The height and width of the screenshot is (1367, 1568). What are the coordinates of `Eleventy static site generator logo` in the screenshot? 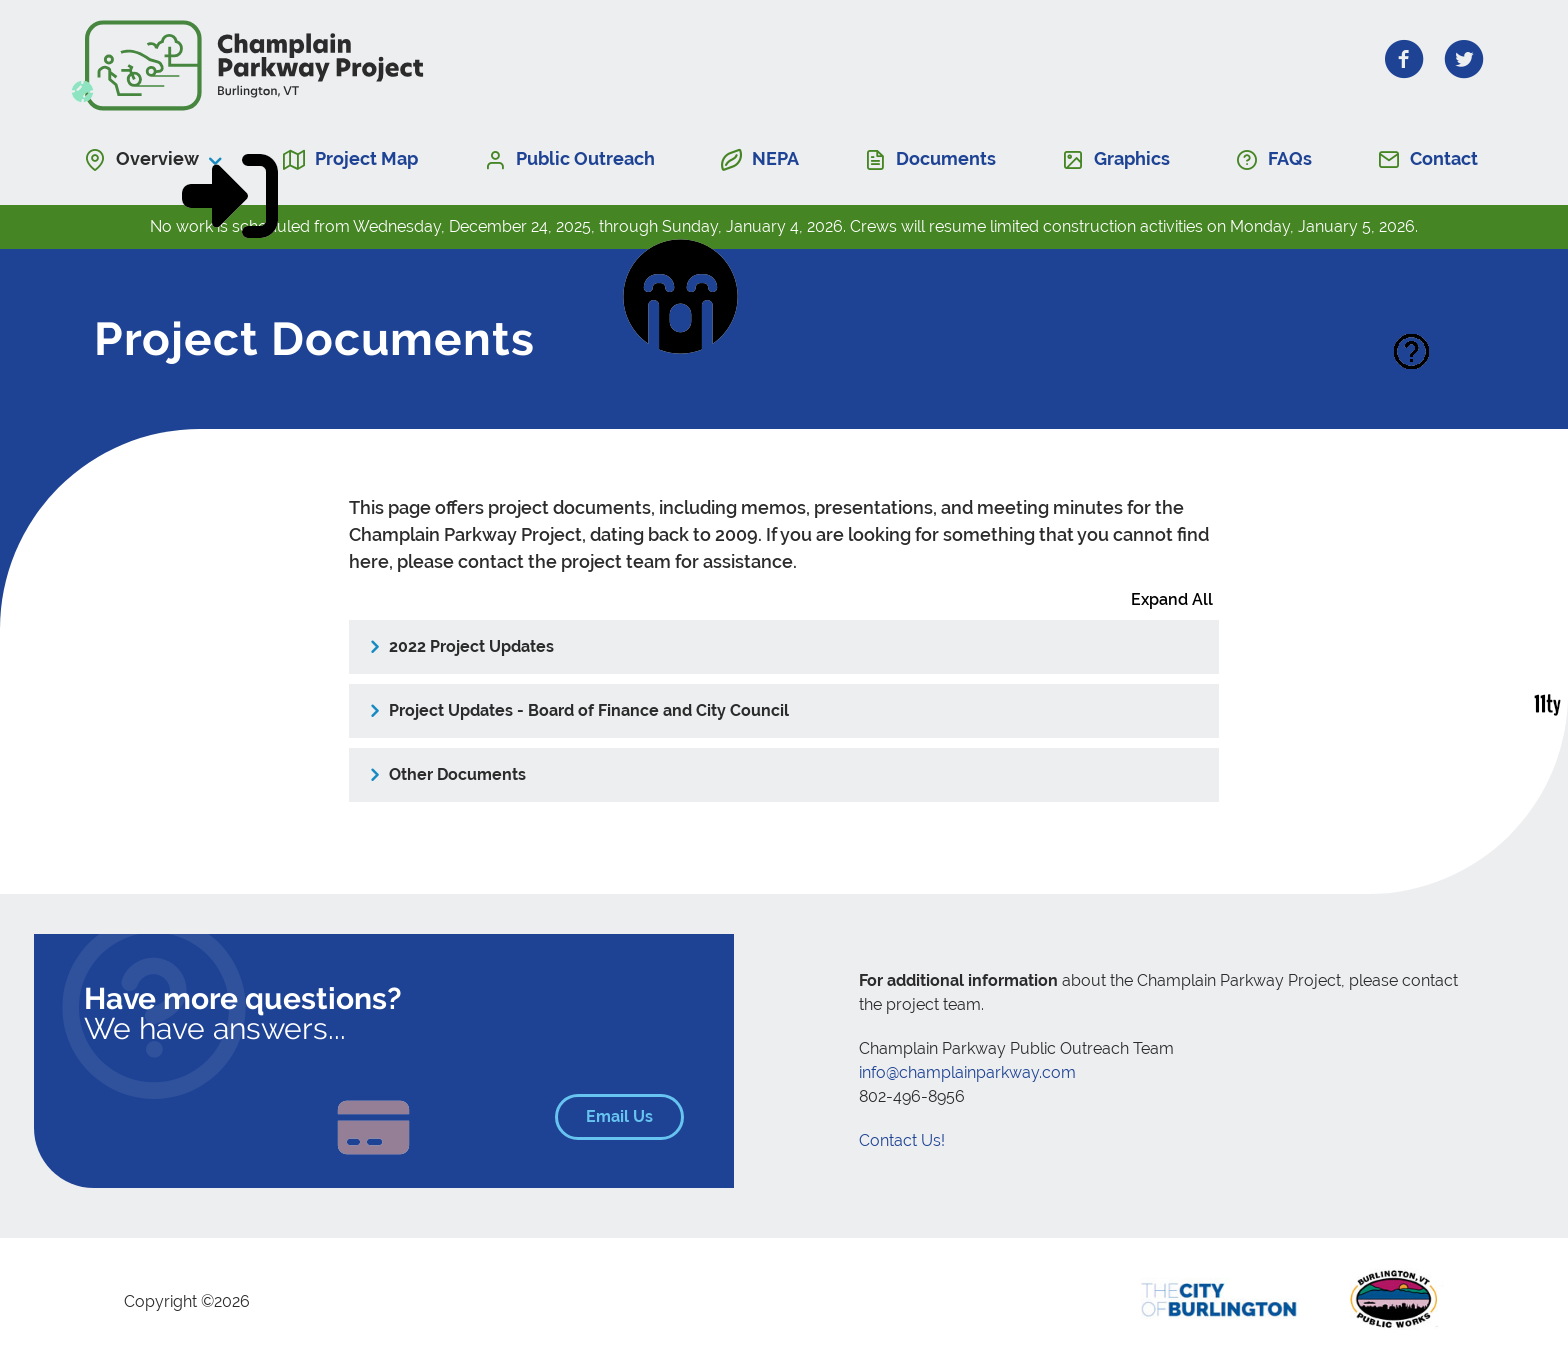 It's located at (1547, 703).